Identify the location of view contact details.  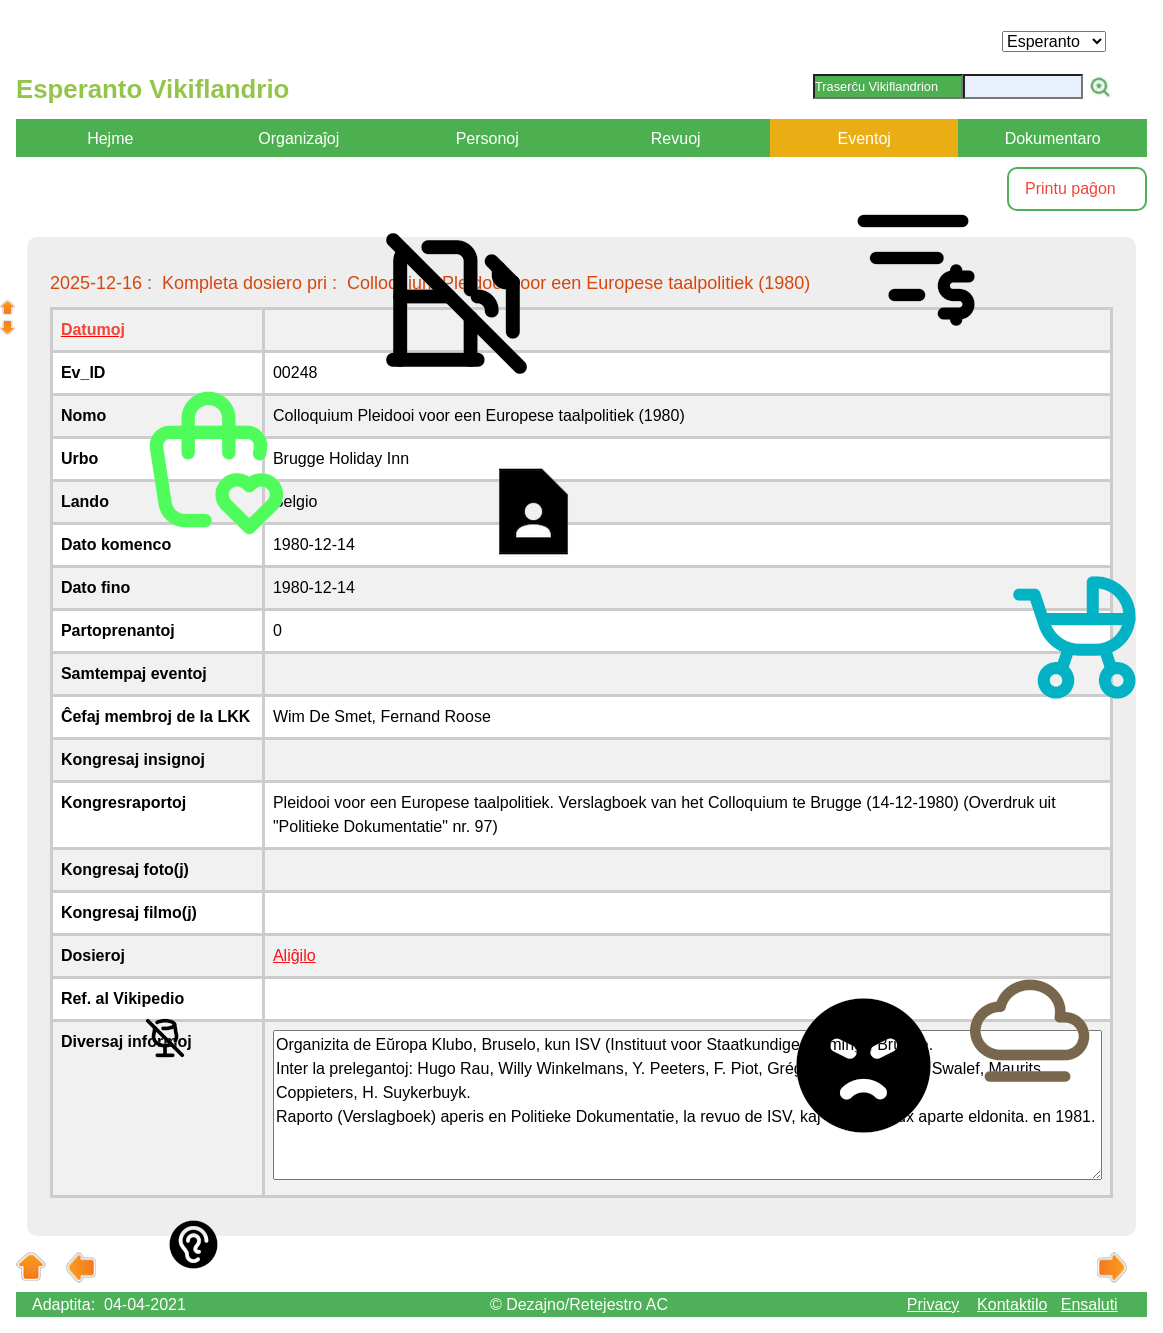
(533, 511).